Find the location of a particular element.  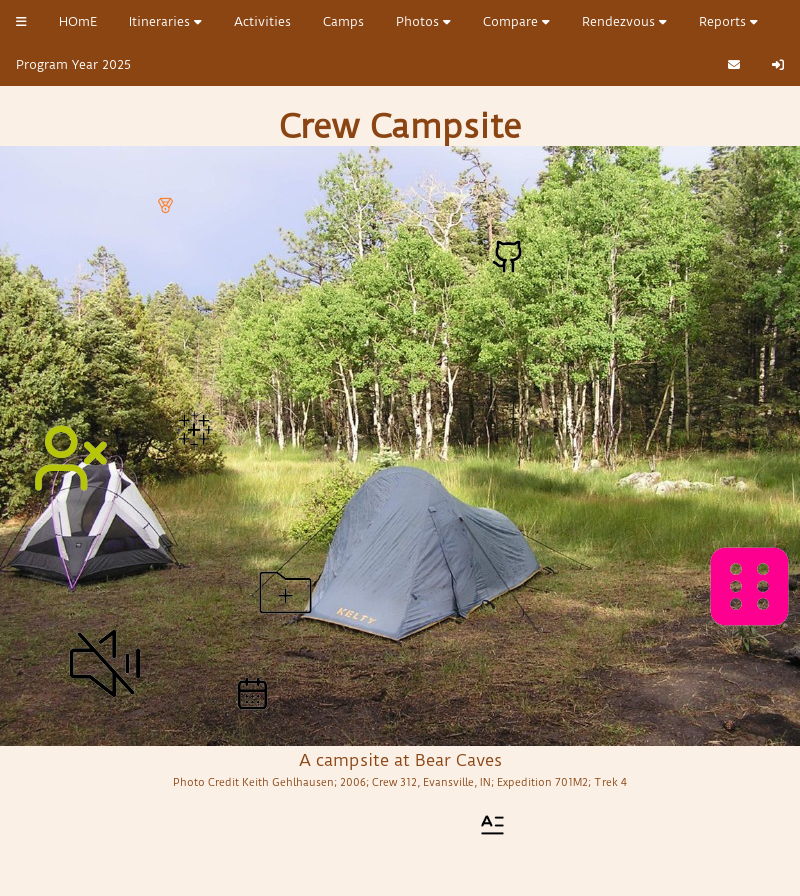

open Tableau application is located at coordinates (194, 430).